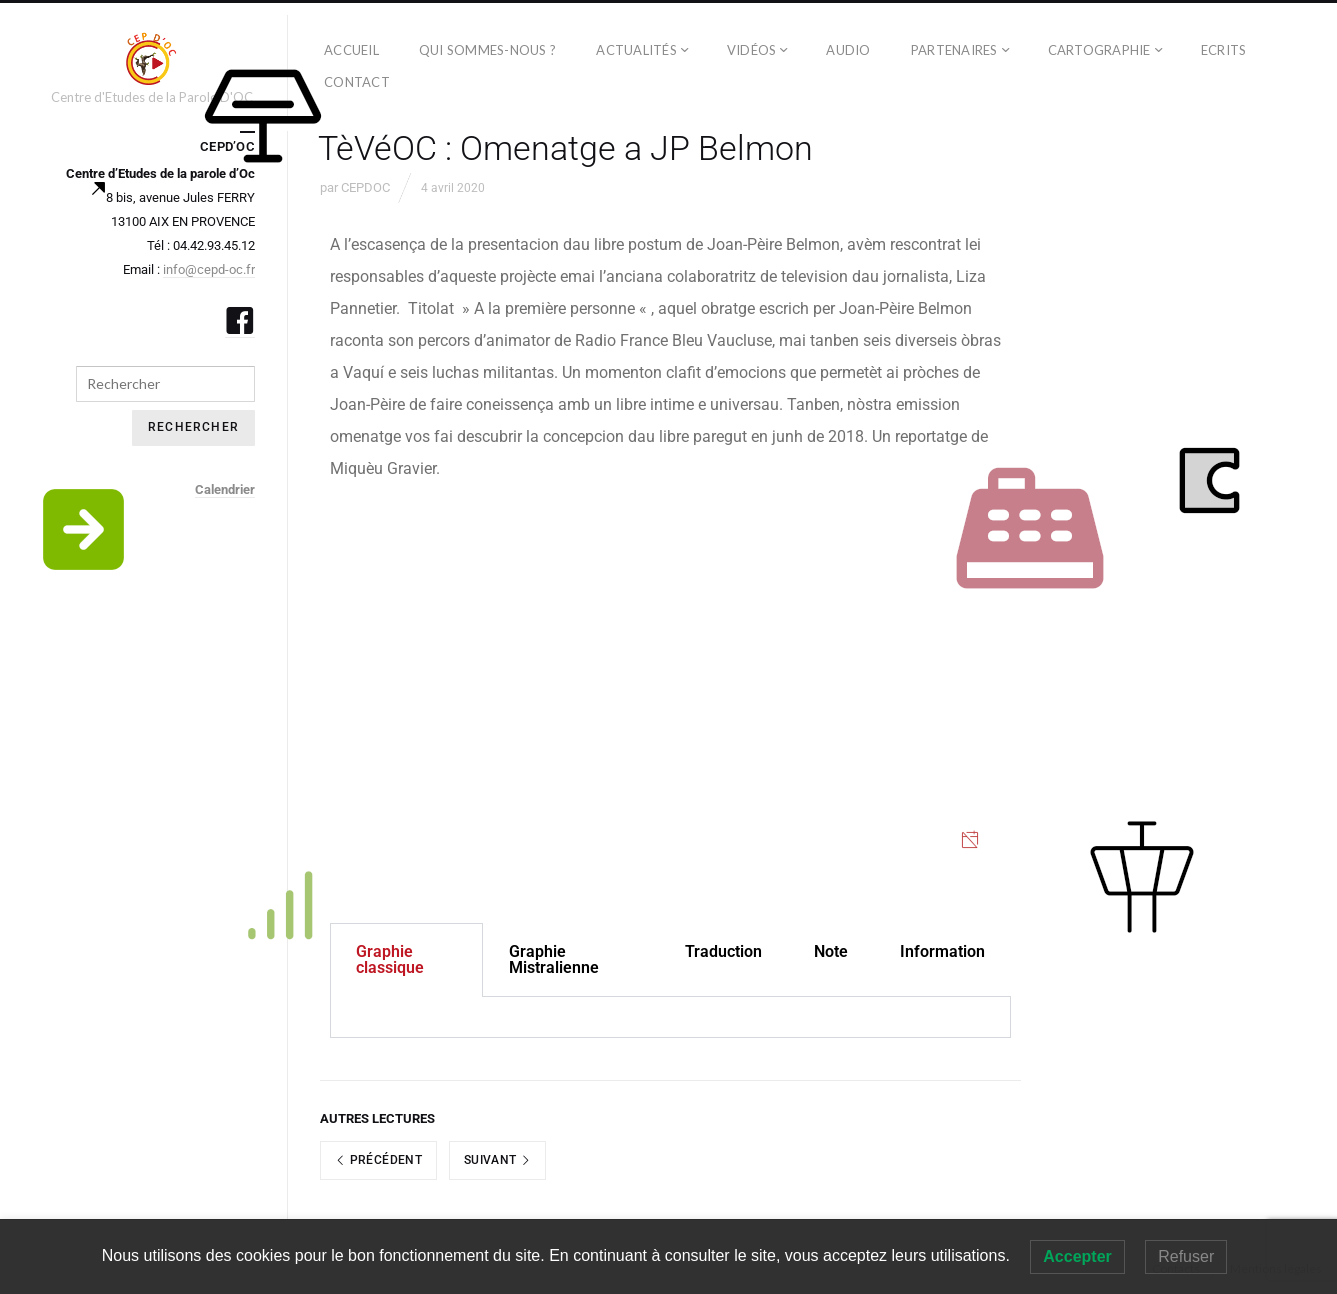 The height and width of the screenshot is (1294, 1337). Describe the element at coordinates (970, 840) in the screenshot. I see `disable calendar or scheduling features` at that location.